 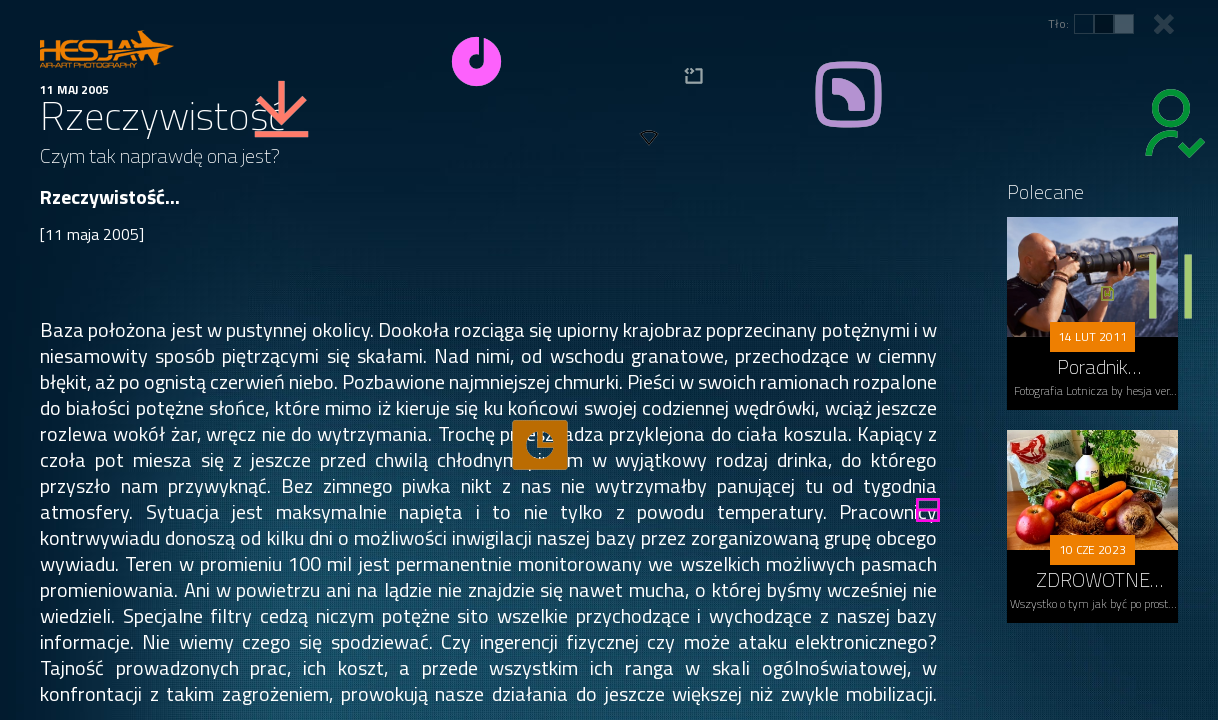 What do you see at coordinates (1170, 286) in the screenshot?
I see `pause media playback` at bounding box center [1170, 286].